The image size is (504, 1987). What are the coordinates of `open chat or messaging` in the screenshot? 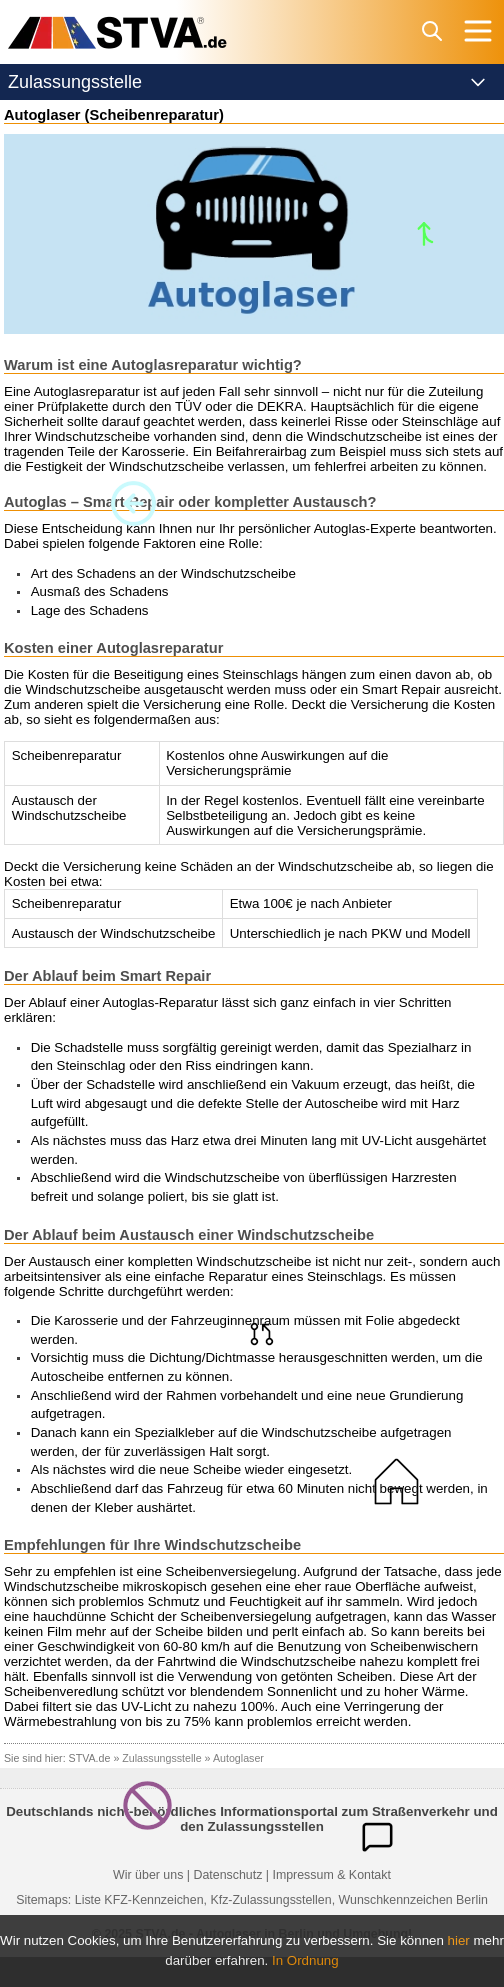 It's located at (377, 1836).